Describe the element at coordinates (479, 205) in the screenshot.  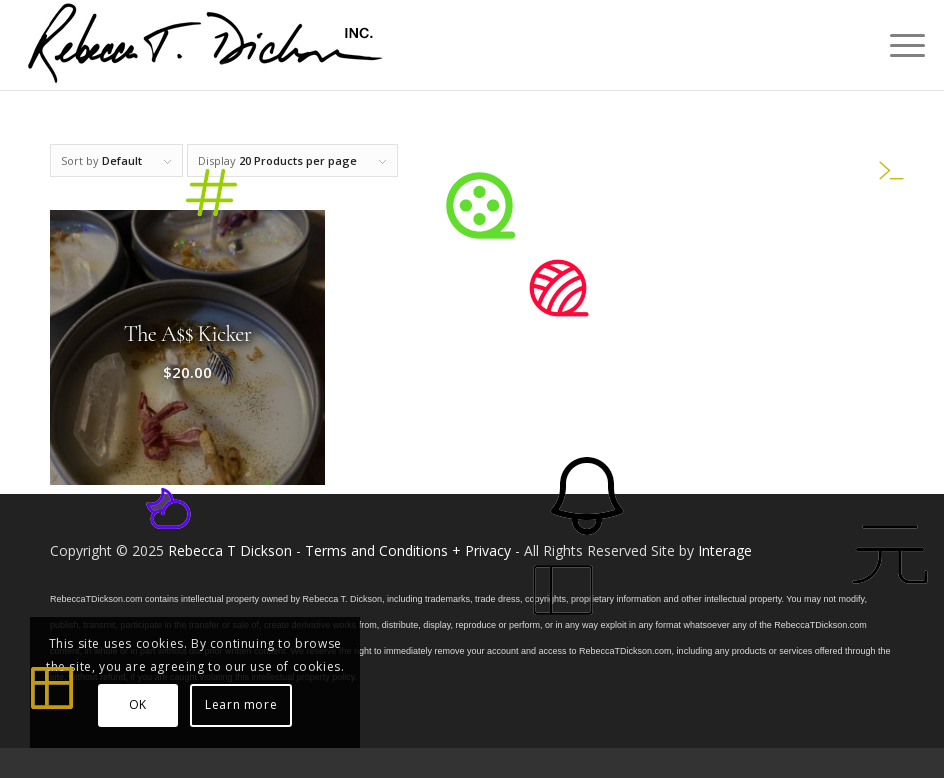
I see `access video or movie library` at that location.